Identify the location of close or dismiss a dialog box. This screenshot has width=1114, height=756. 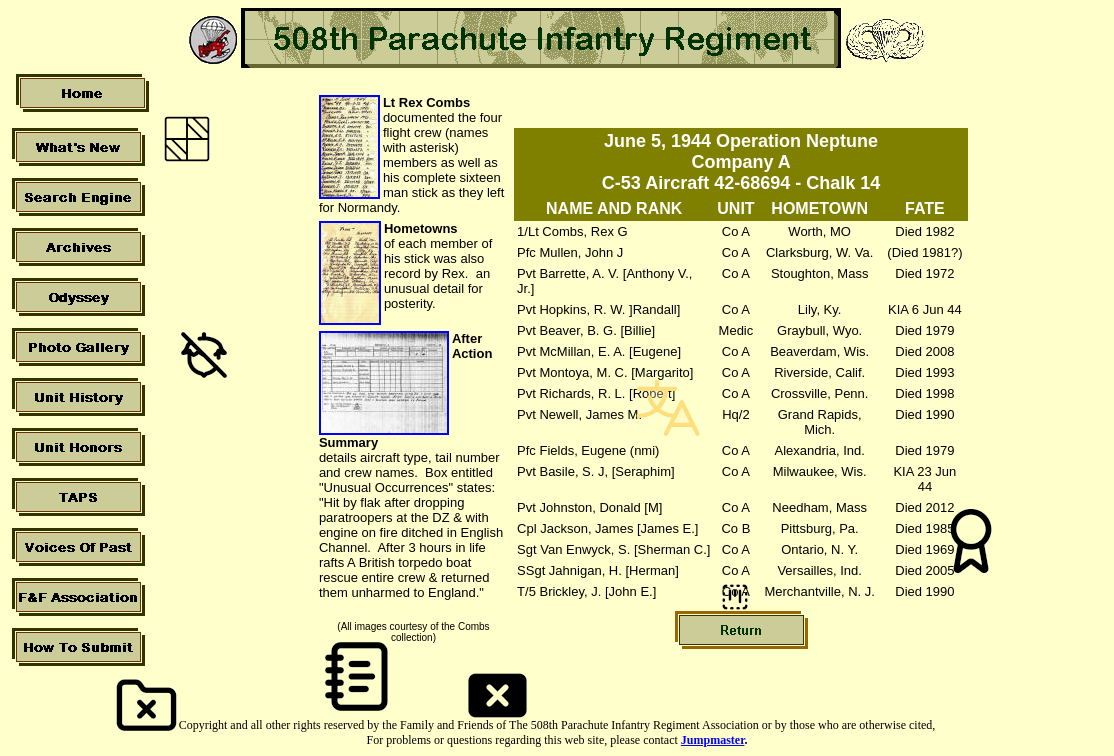
(497, 695).